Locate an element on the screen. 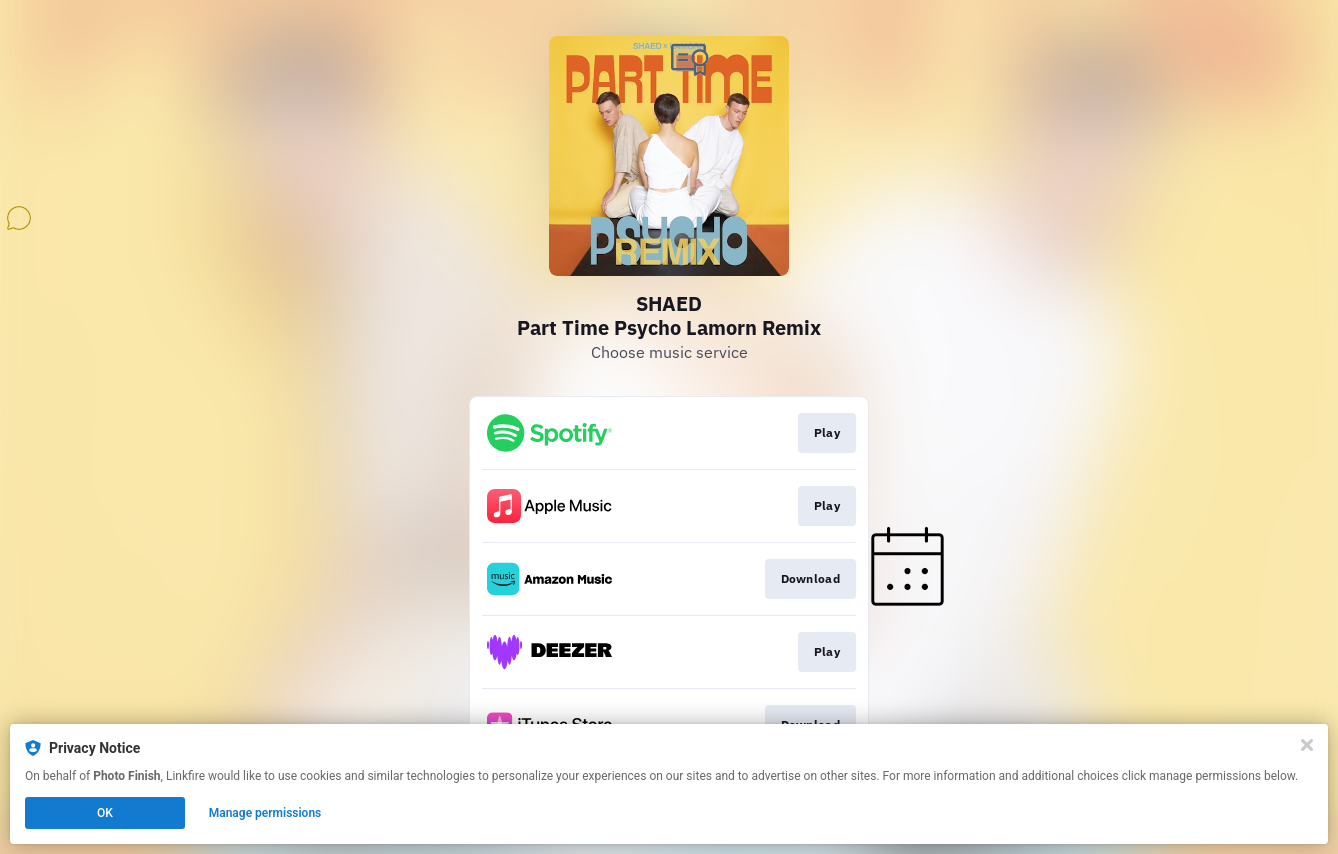  view calendar events is located at coordinates (907, 569).